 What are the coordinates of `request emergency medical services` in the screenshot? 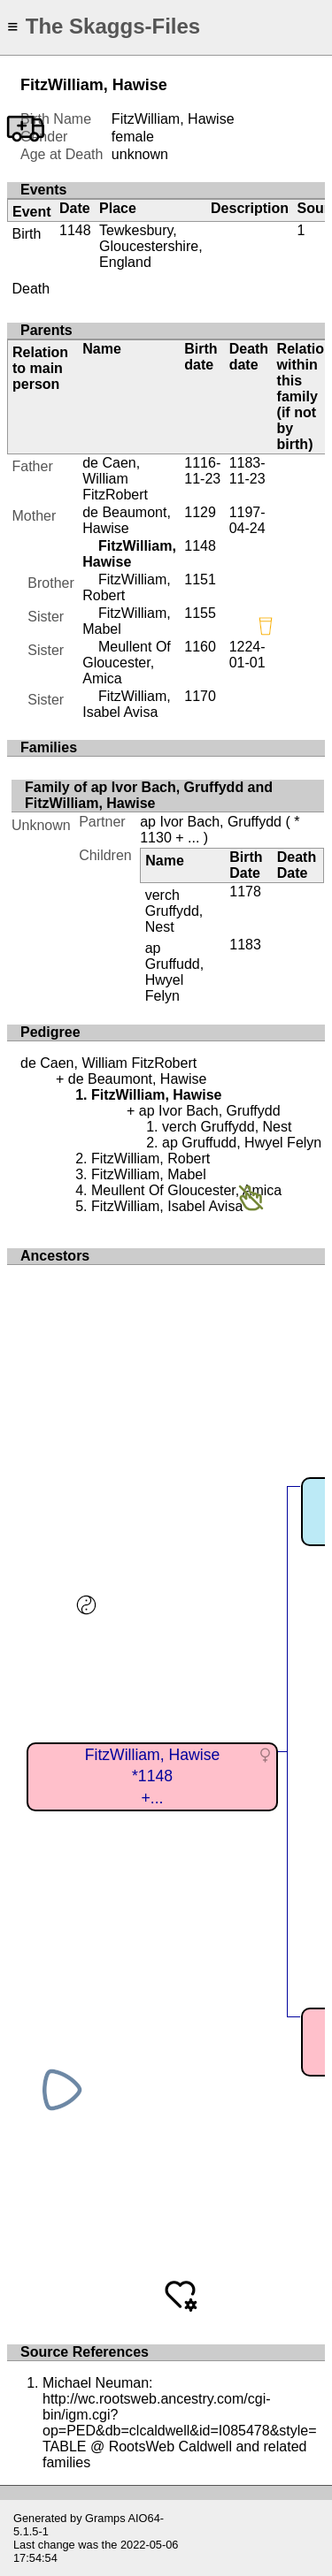 It's located at (24, 126).